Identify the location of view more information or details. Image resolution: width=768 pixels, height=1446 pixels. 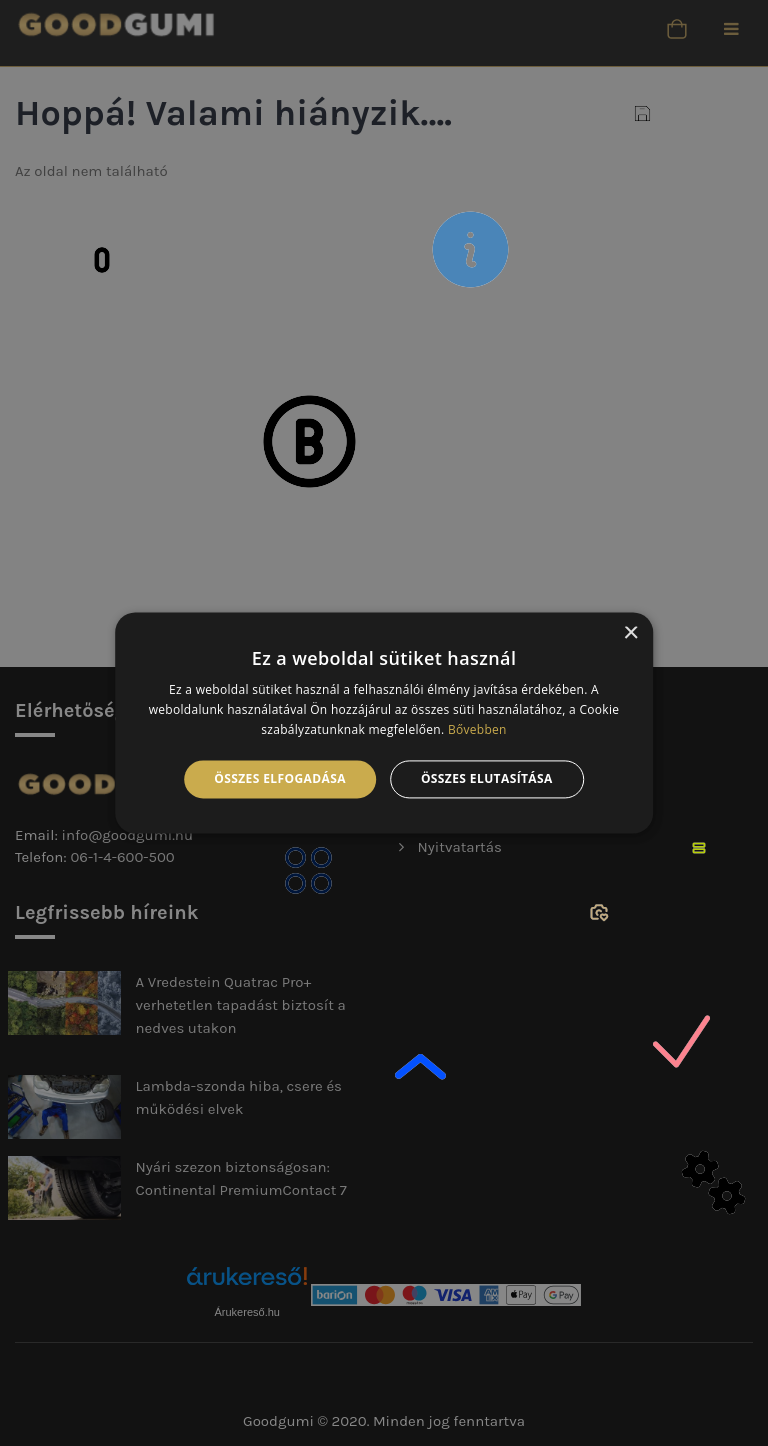
(470, 249).